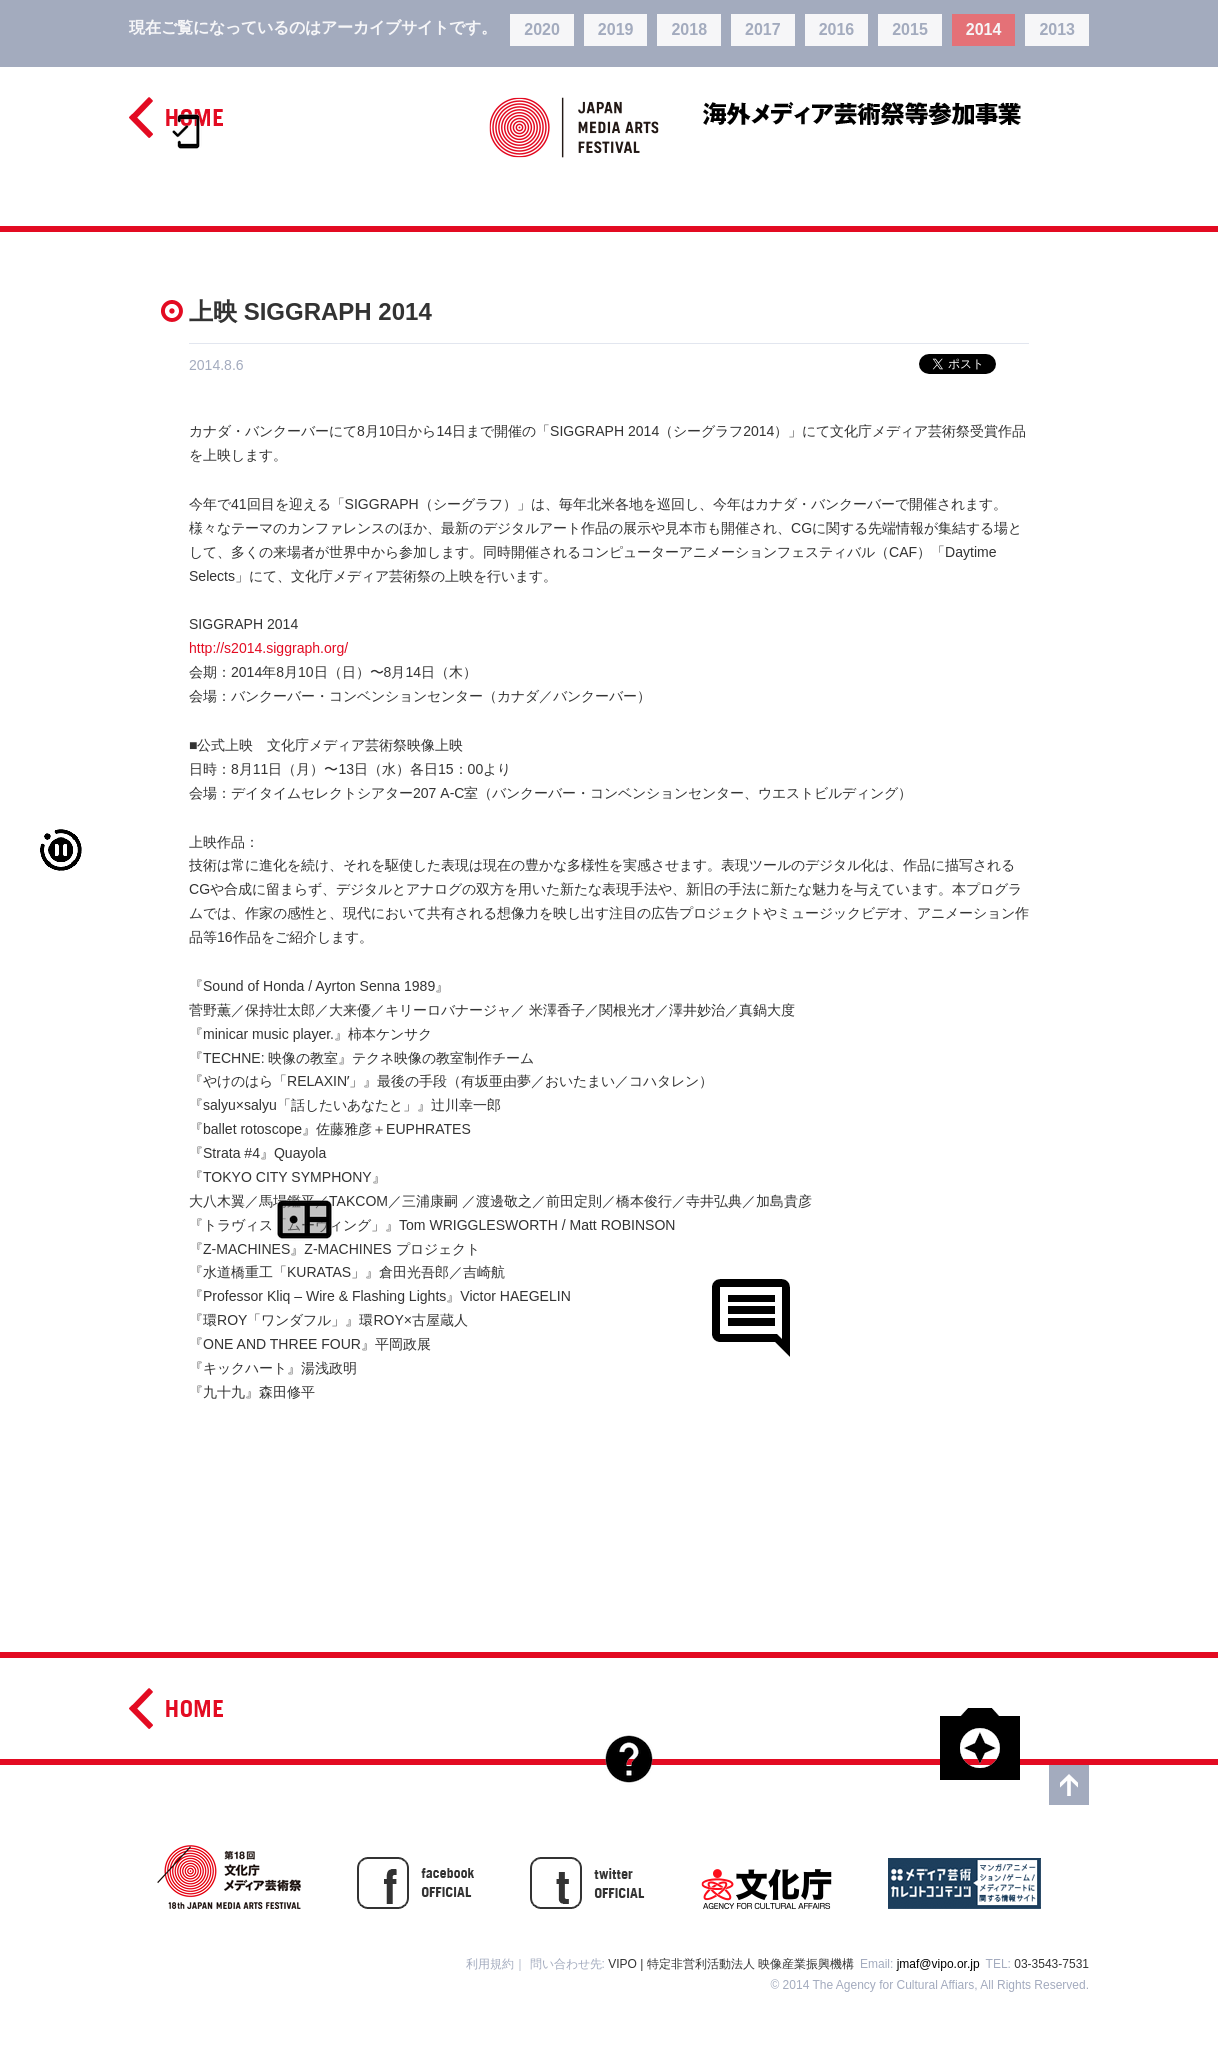 Image resolution: width=1218 pixels, height=2058 pixels. I want to click on enhance or improve photo quality, so click(980, 1744).